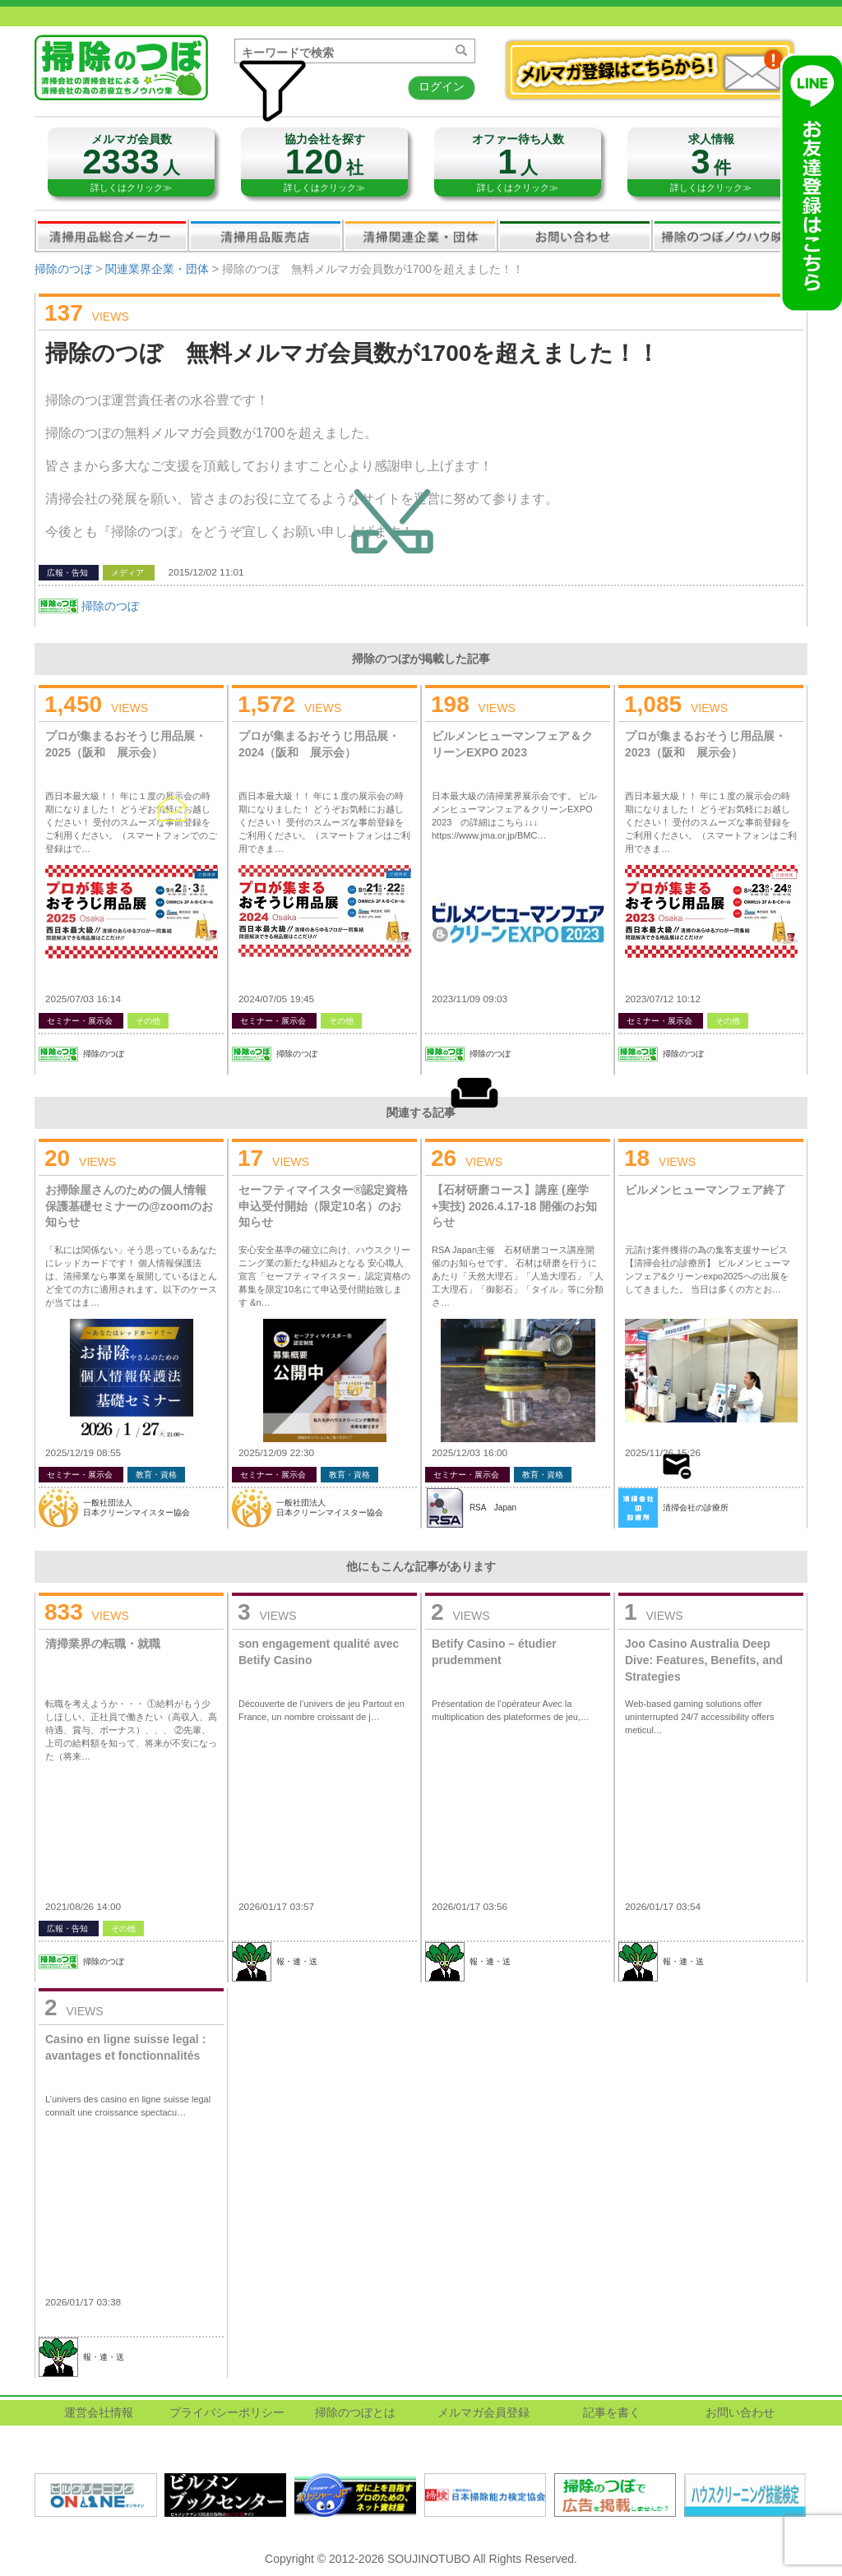 This screenshot has height=2576, width=842. I want to click on view weekend or leisure activities, so click(474, 1093).